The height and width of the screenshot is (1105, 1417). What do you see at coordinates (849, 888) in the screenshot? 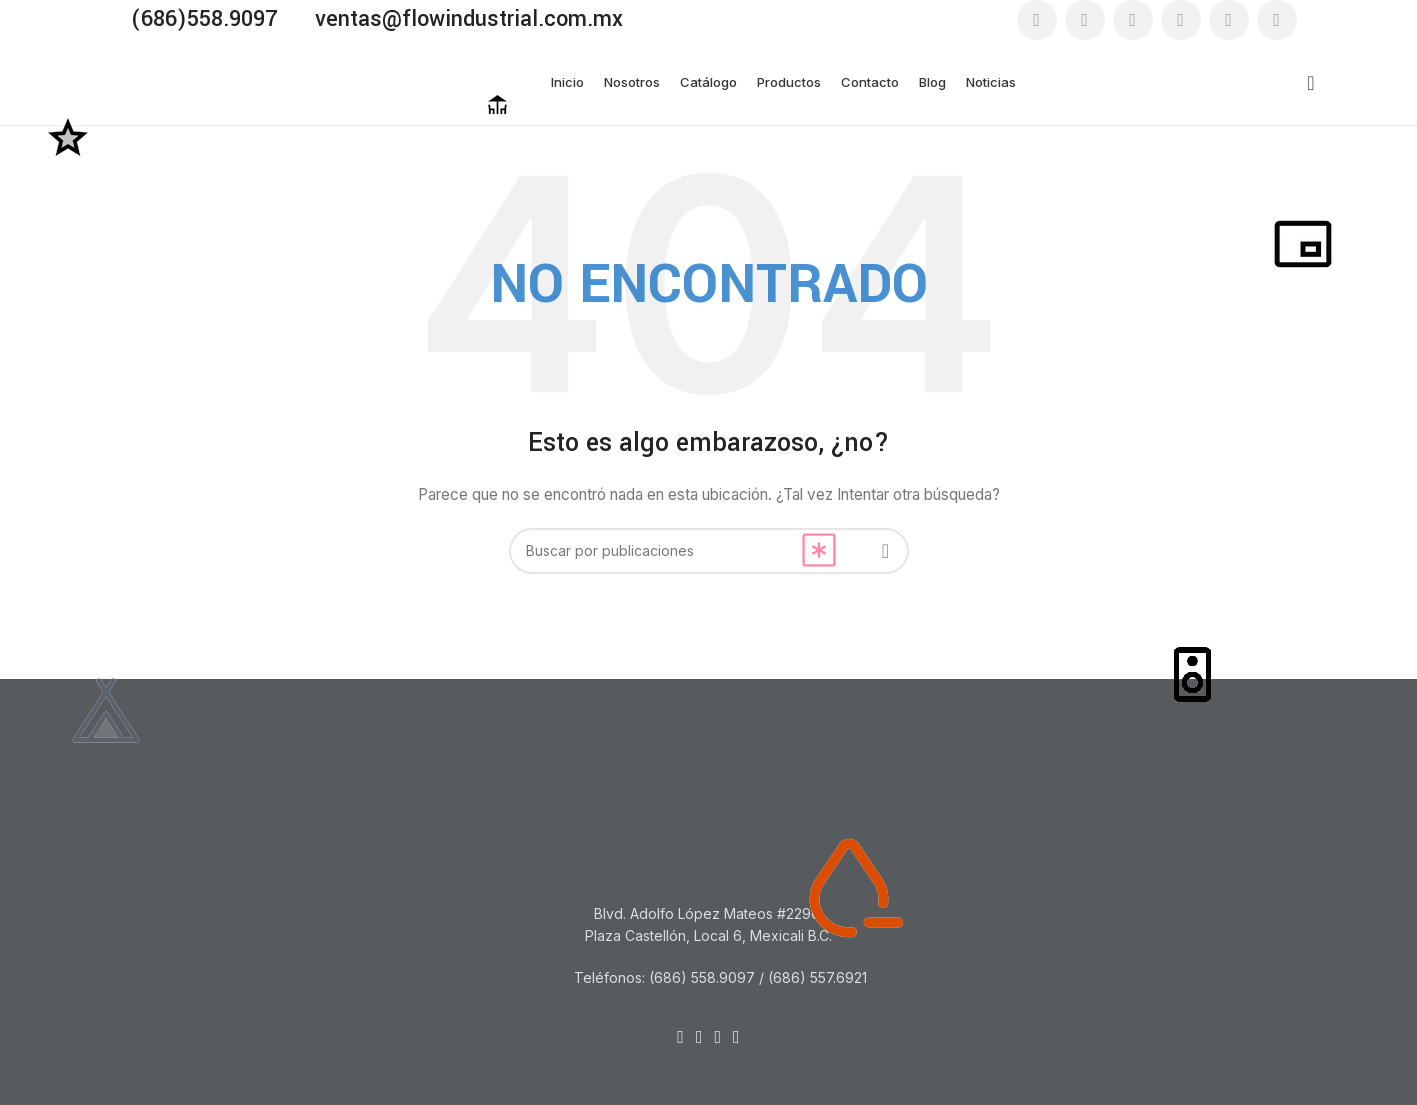
I see `decrease water or liquid level` at bounding box center [849, 888].